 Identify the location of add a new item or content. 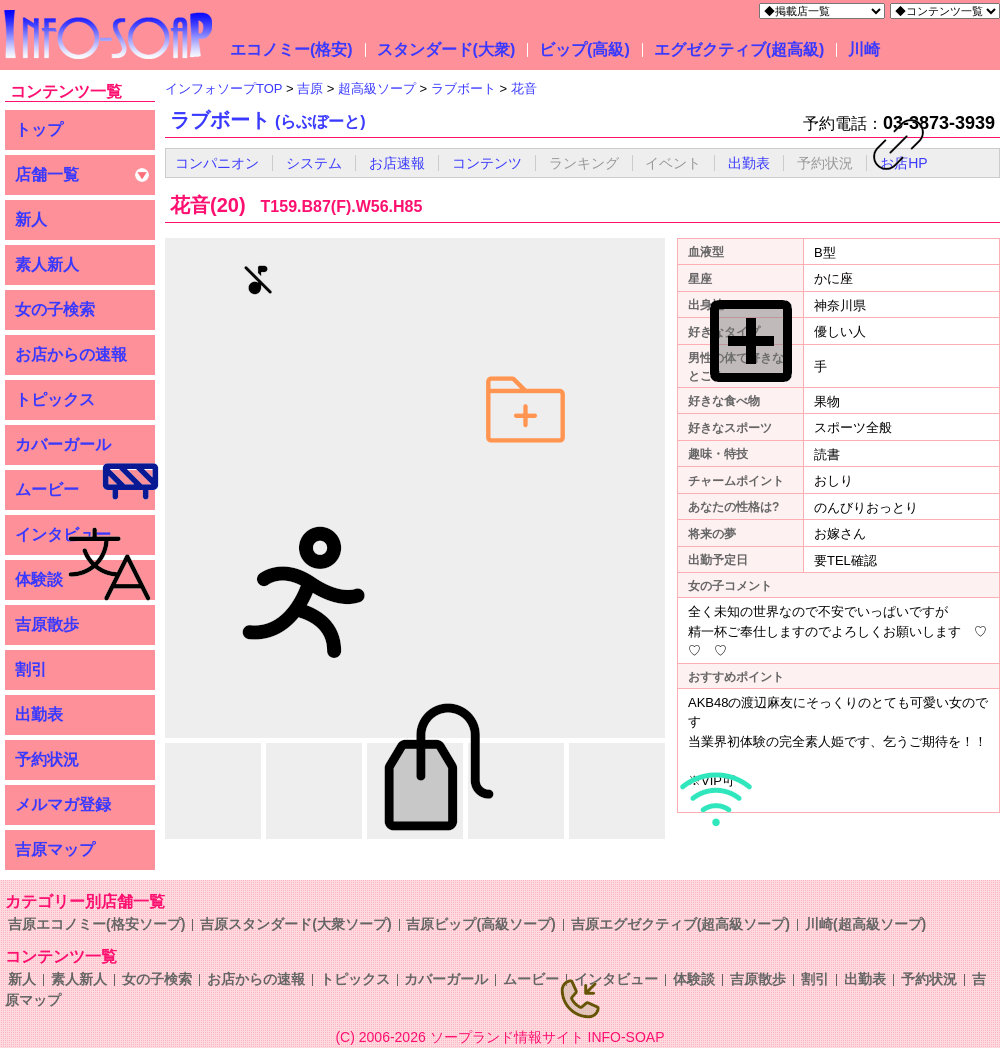
(751, 341).